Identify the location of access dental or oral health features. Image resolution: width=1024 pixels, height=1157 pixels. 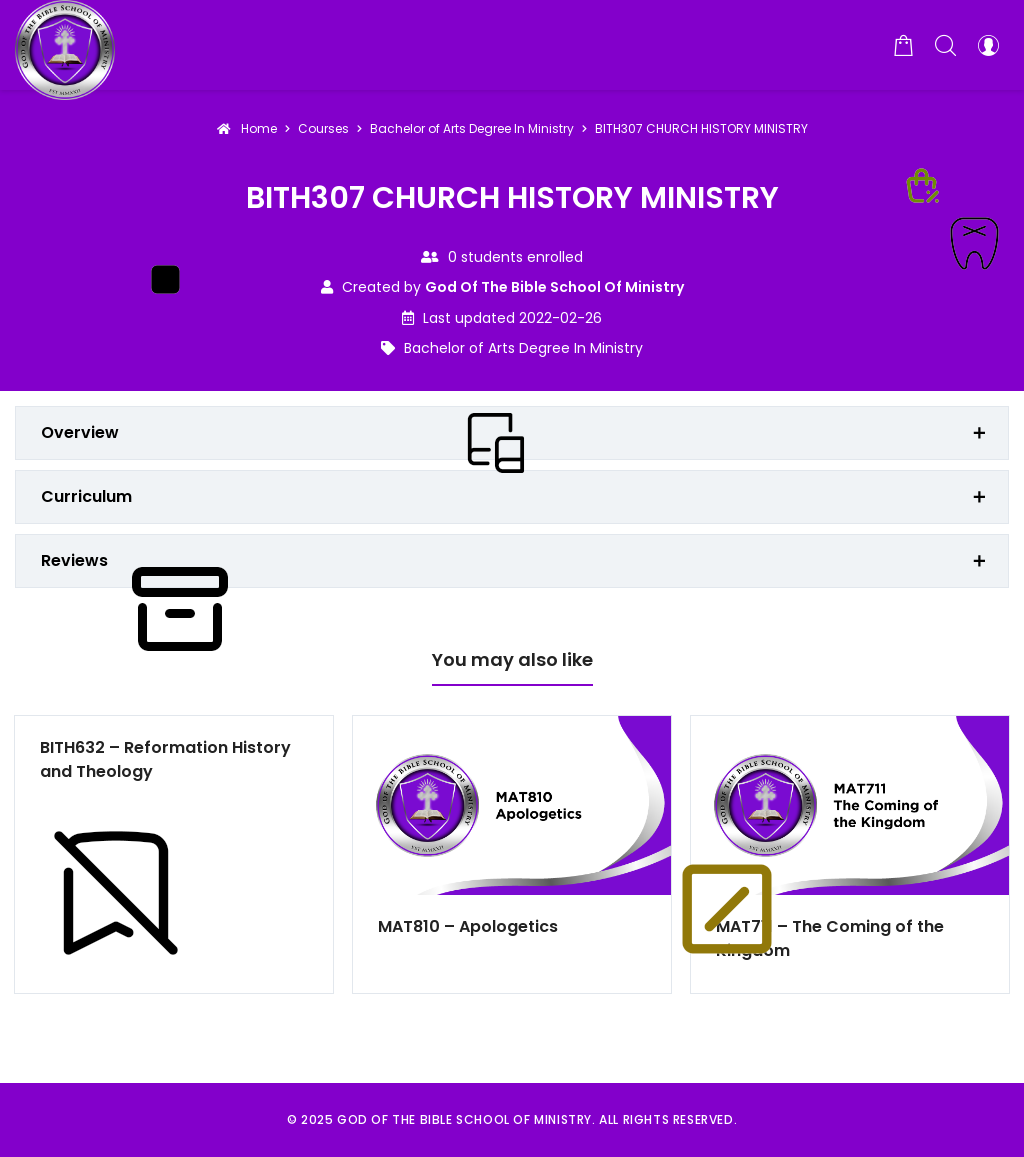
(974, 243).